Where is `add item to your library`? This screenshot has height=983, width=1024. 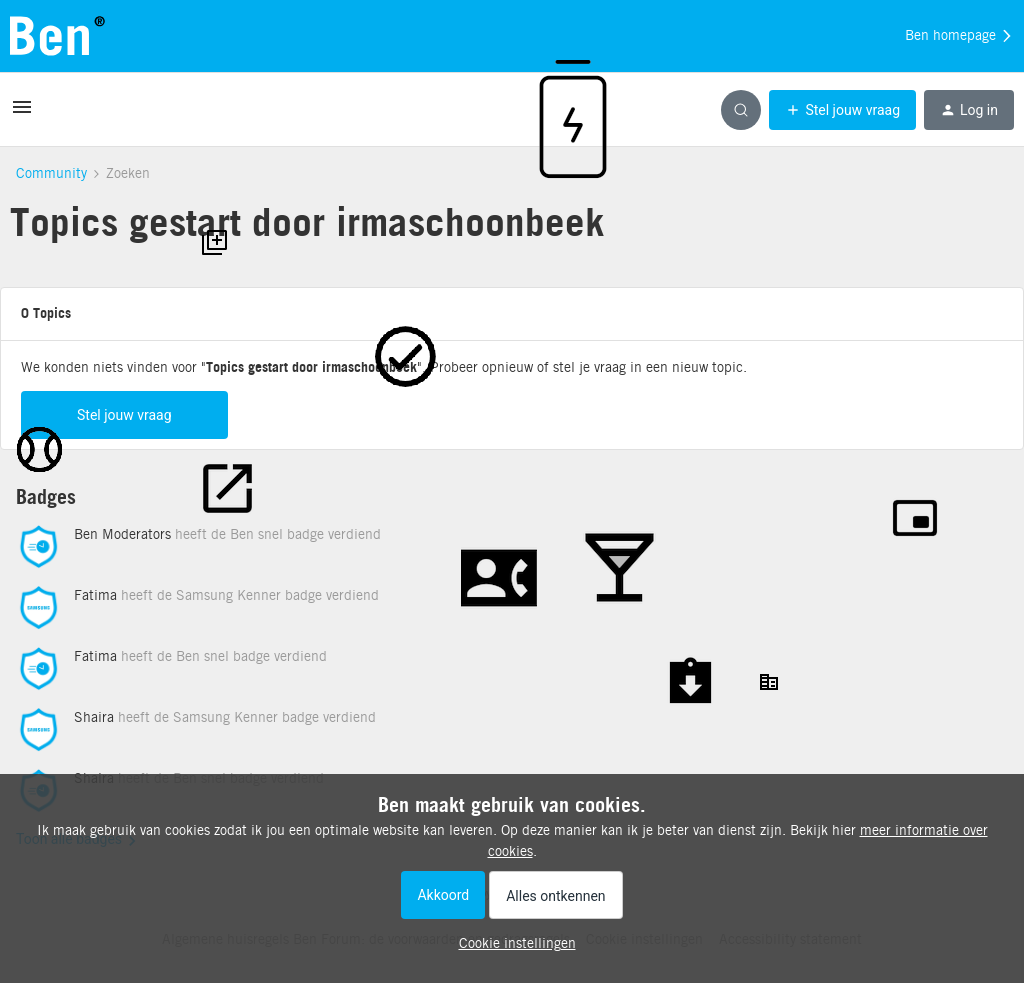 add item to your library is located at coordinates (214, 242).